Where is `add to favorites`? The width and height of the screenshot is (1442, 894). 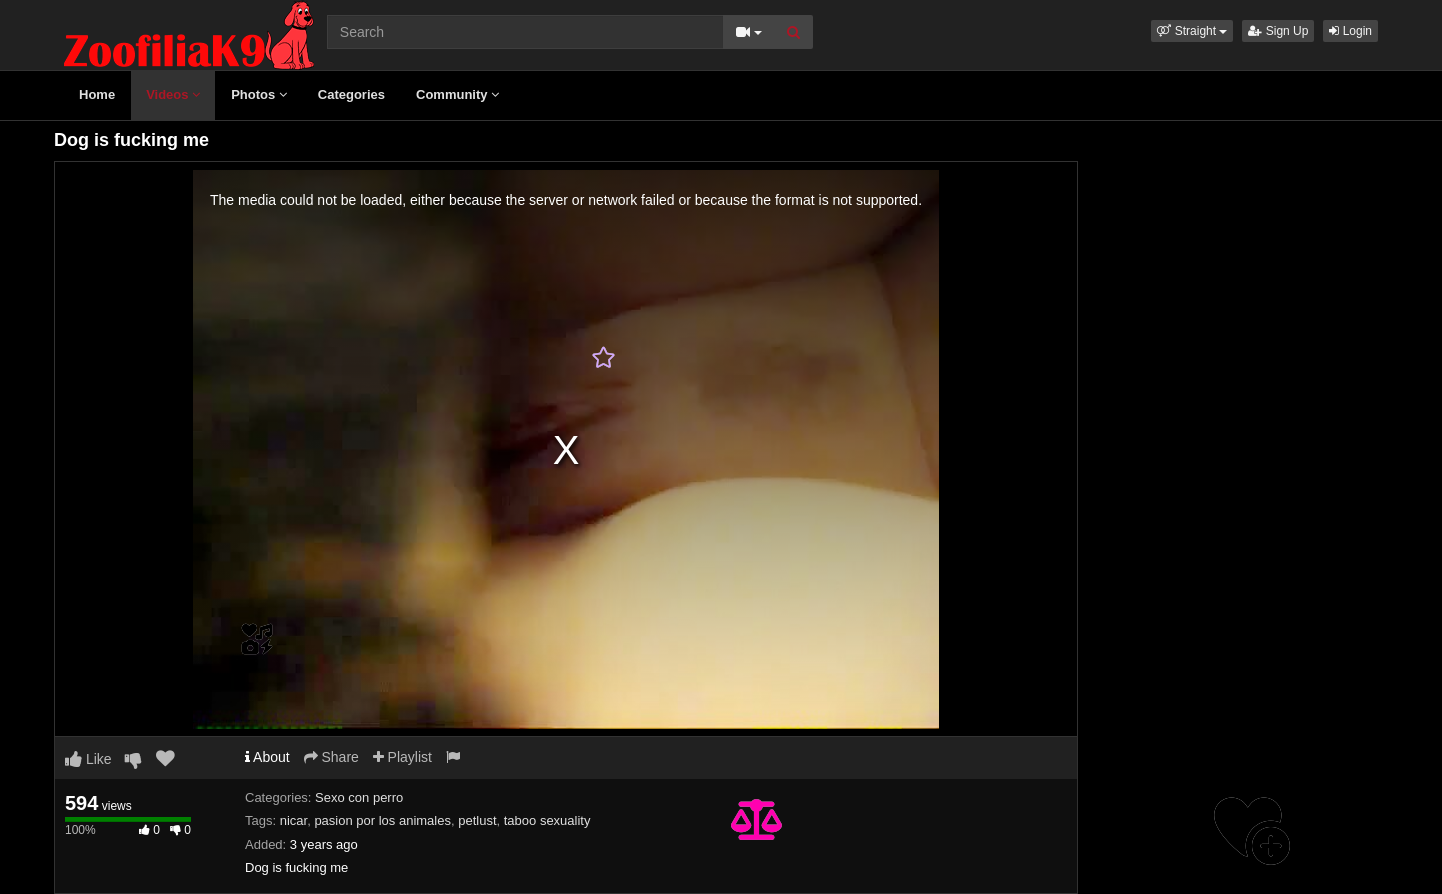 add to favorites is located at coordinates (603, 357).